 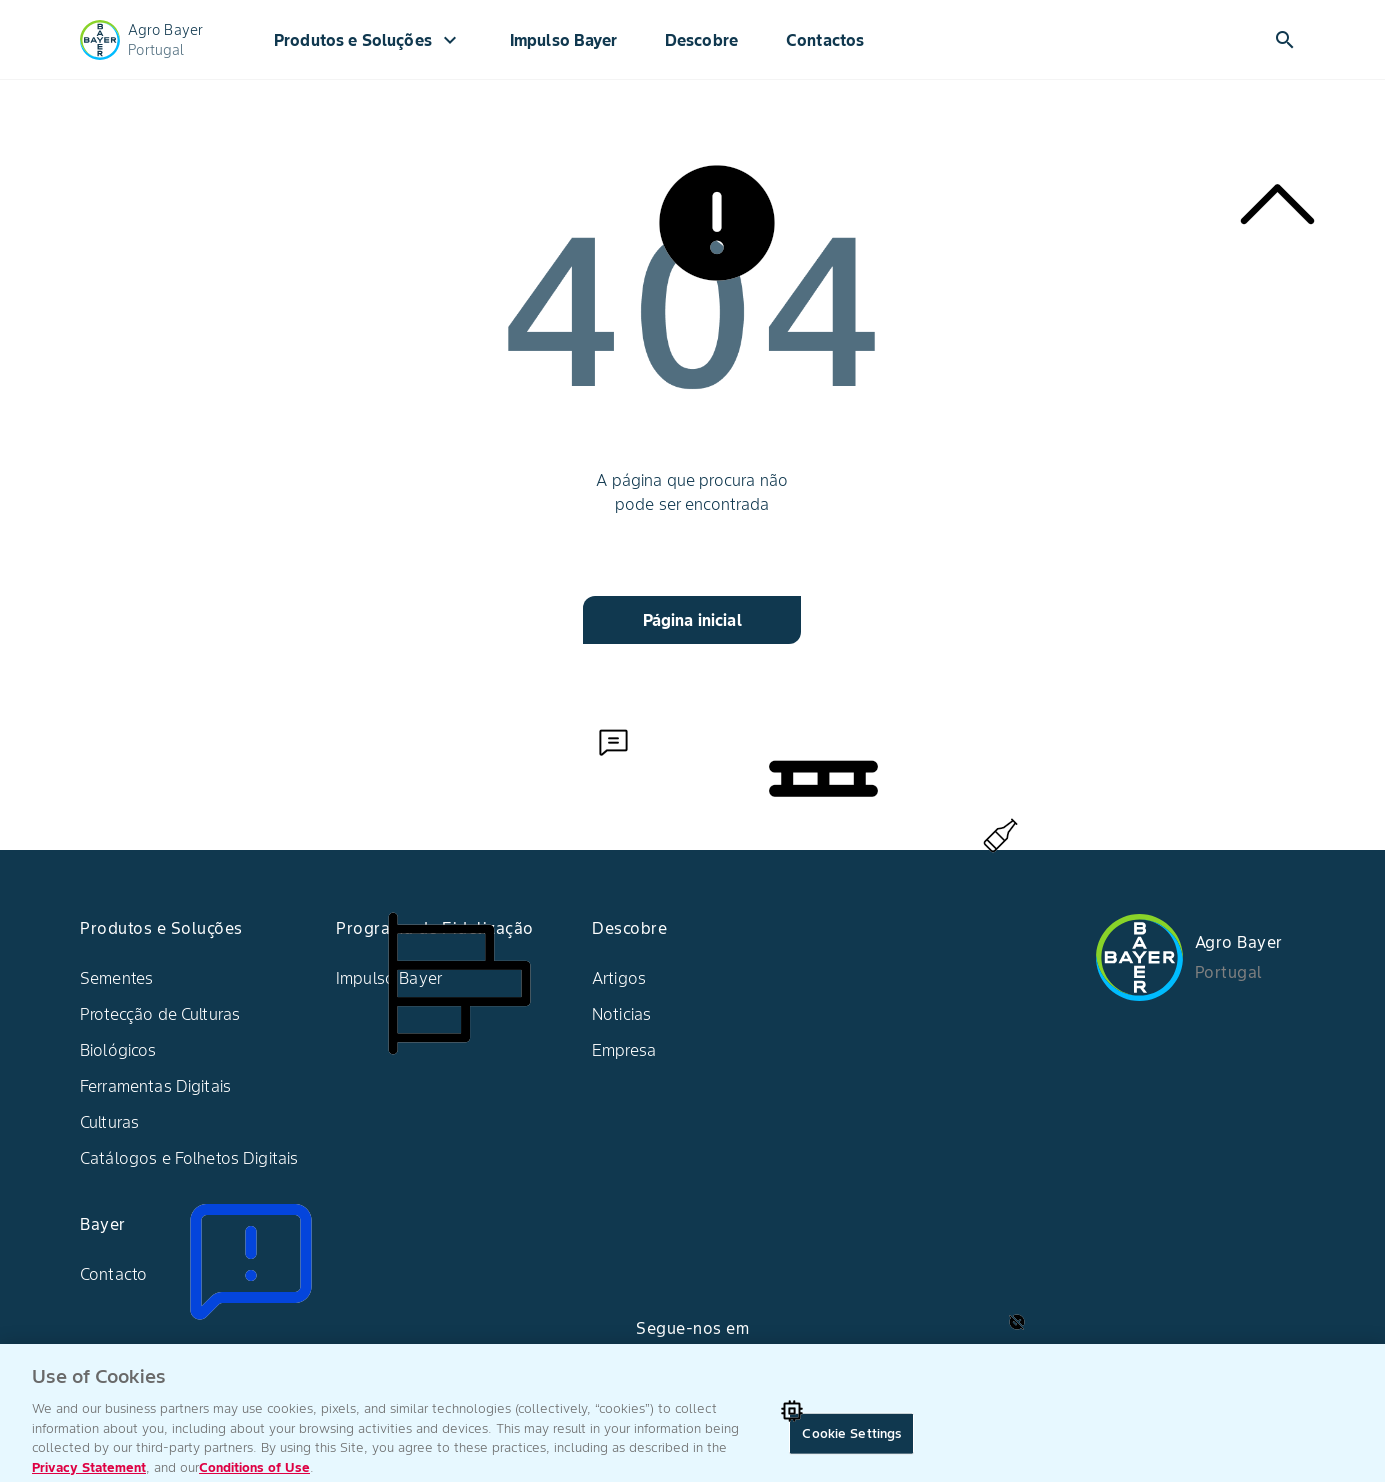 I want to click on view system performance or processor usage, so click(x=792, y=1411).